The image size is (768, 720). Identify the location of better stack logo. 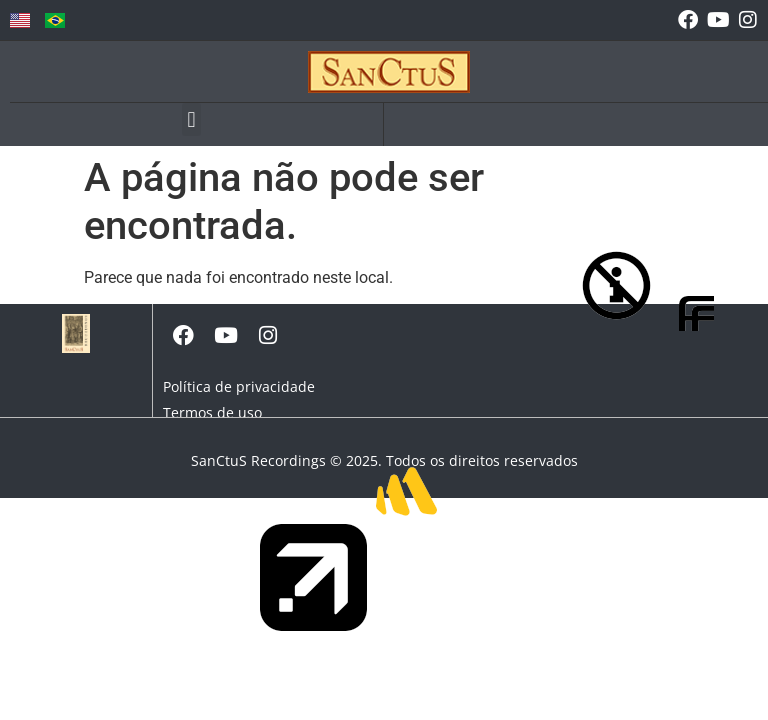
(406, 491).